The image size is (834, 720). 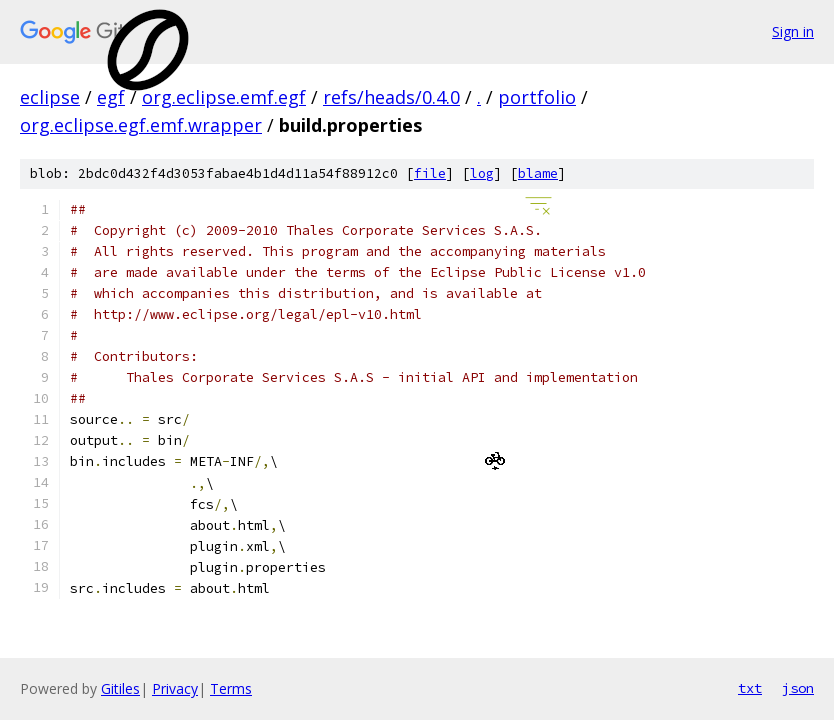 What do you see at coordinates (538, 202) in the screenshot?
I see `clear all active filters` at bounding box center [538, 202].